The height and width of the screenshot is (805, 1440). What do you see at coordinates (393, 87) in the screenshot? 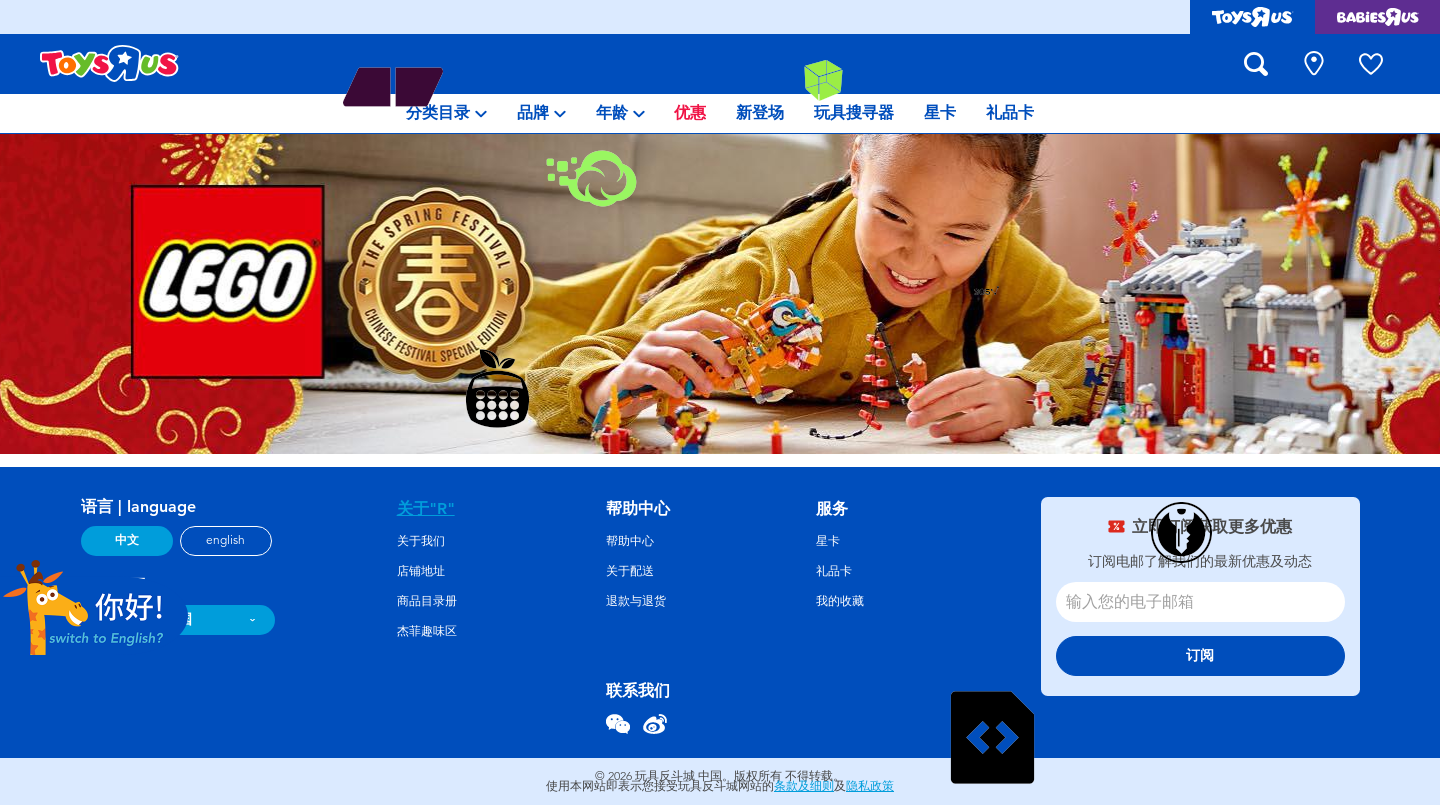
I see `eraser app logo` at bounding box center [393, 87].